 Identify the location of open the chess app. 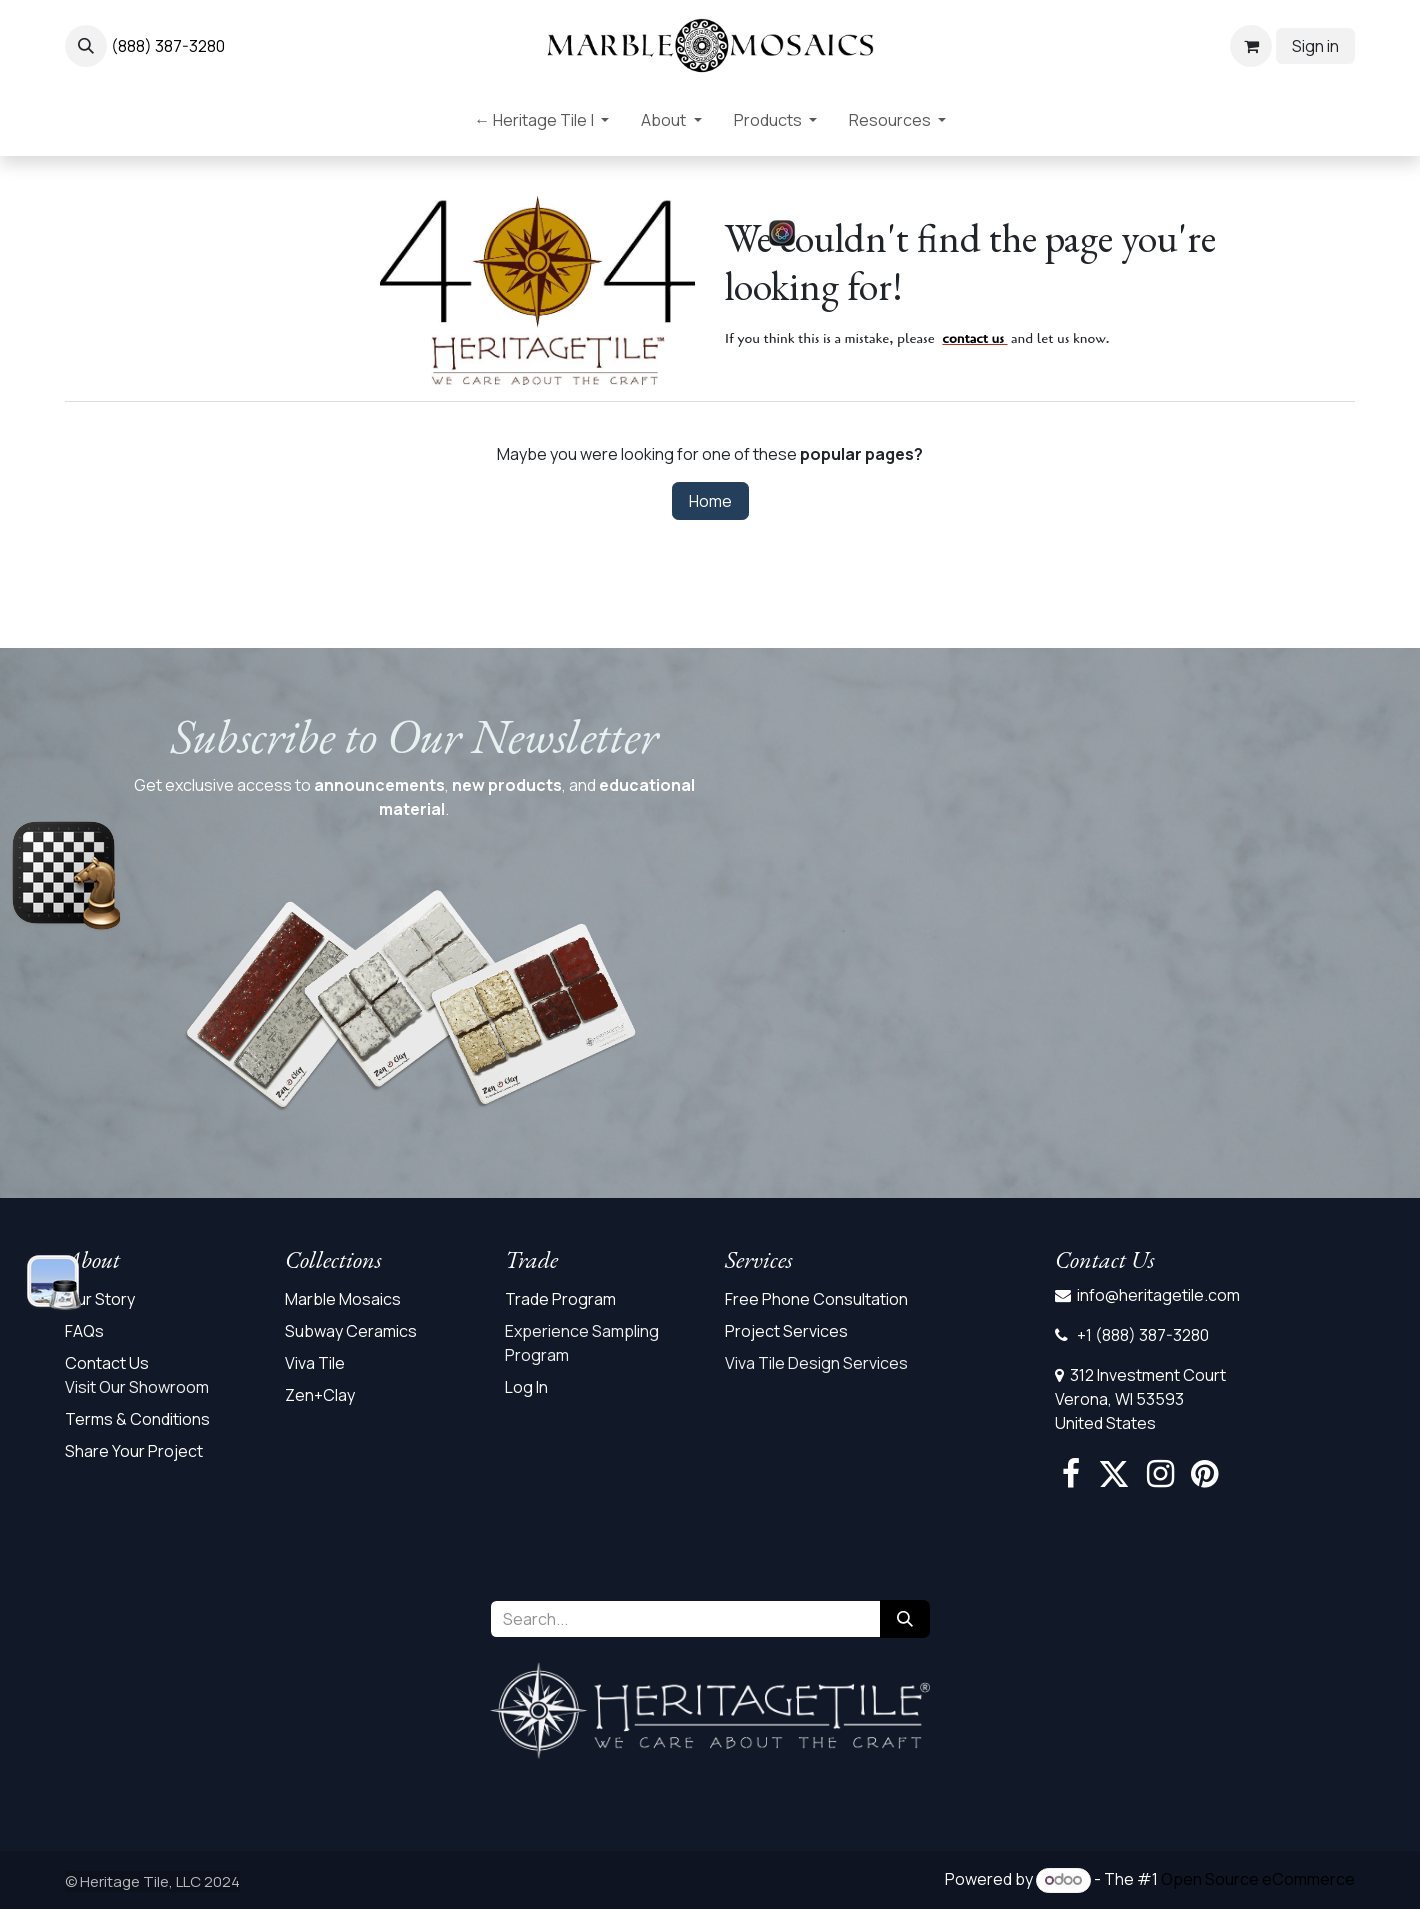
(63, 872).